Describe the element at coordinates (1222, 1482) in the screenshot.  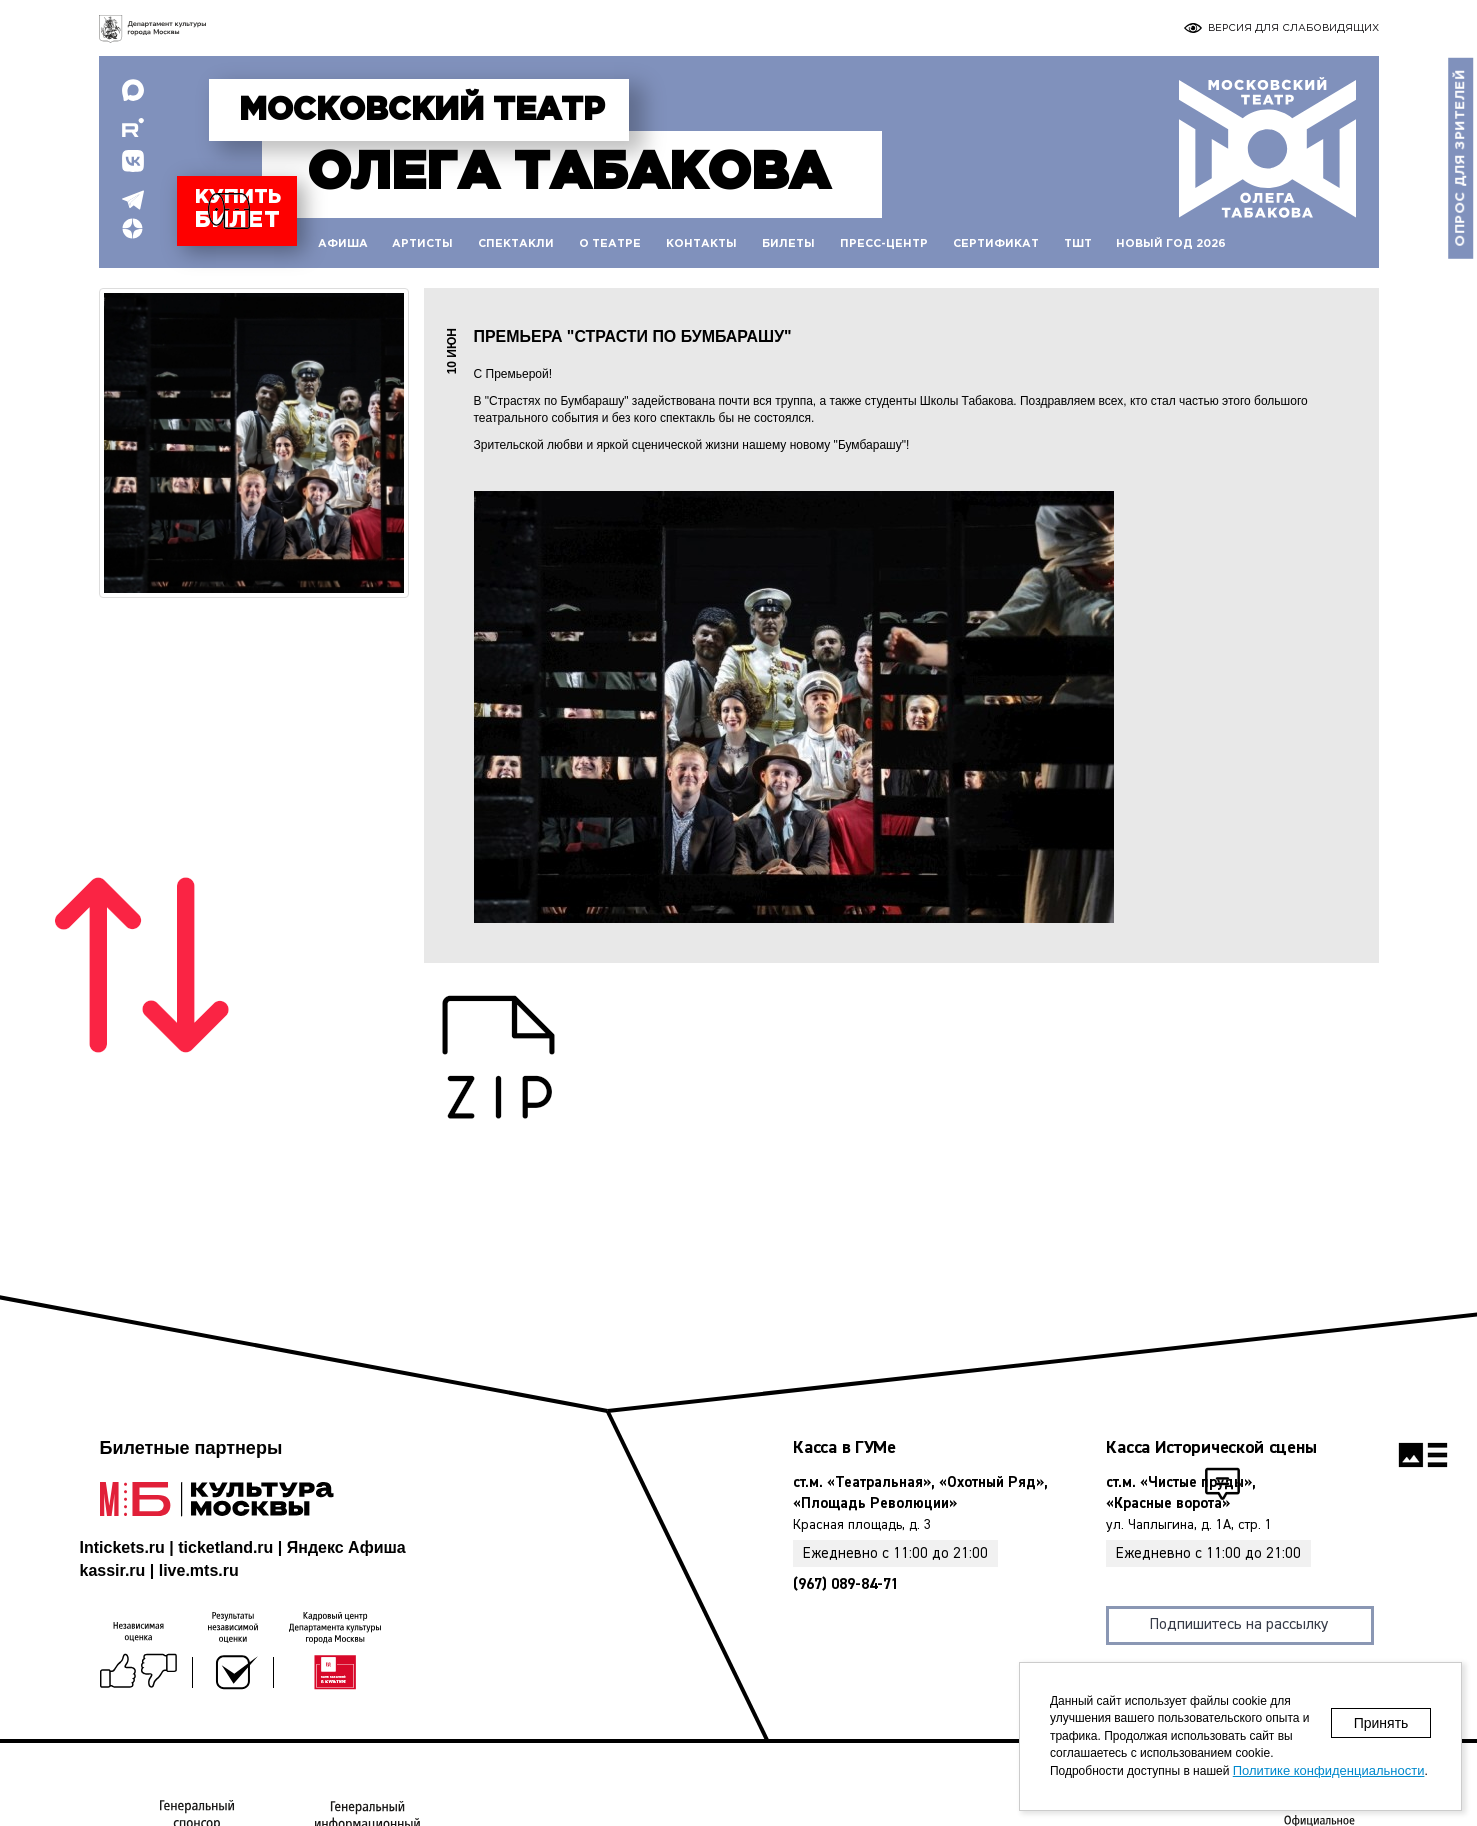
I see `open chat or messaging` at that location.